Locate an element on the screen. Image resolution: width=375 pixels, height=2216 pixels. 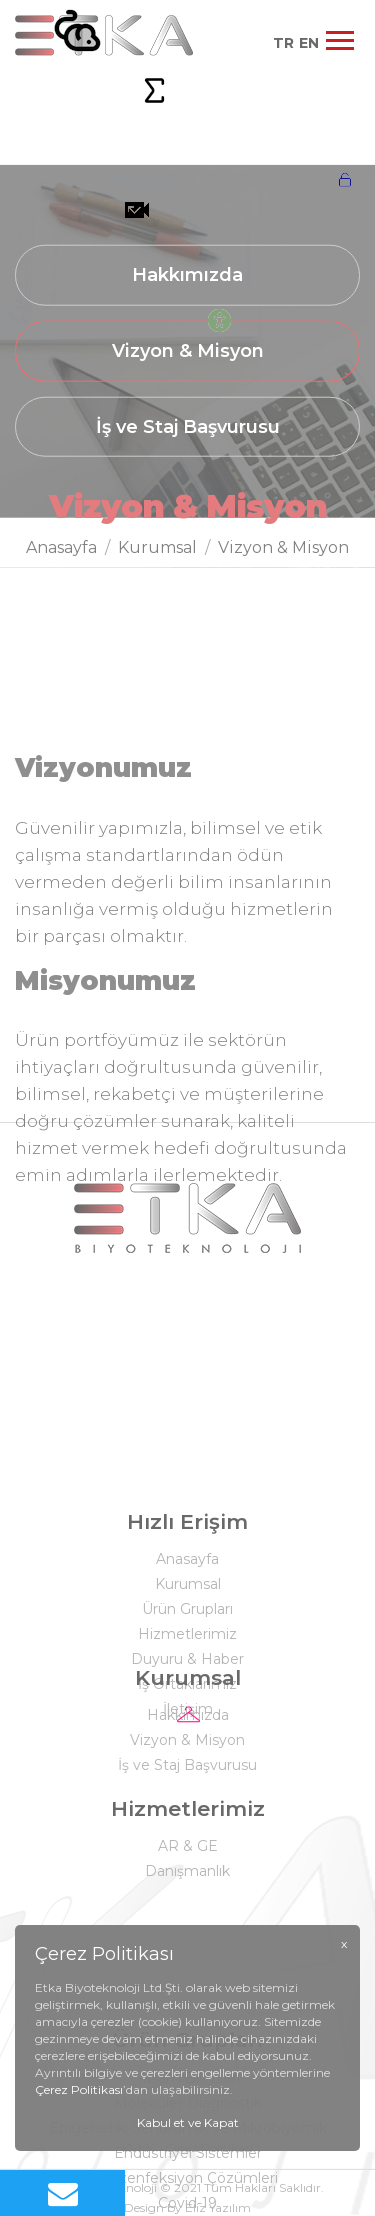
unlock or unsecure an item is located at coordinates (345, 180).